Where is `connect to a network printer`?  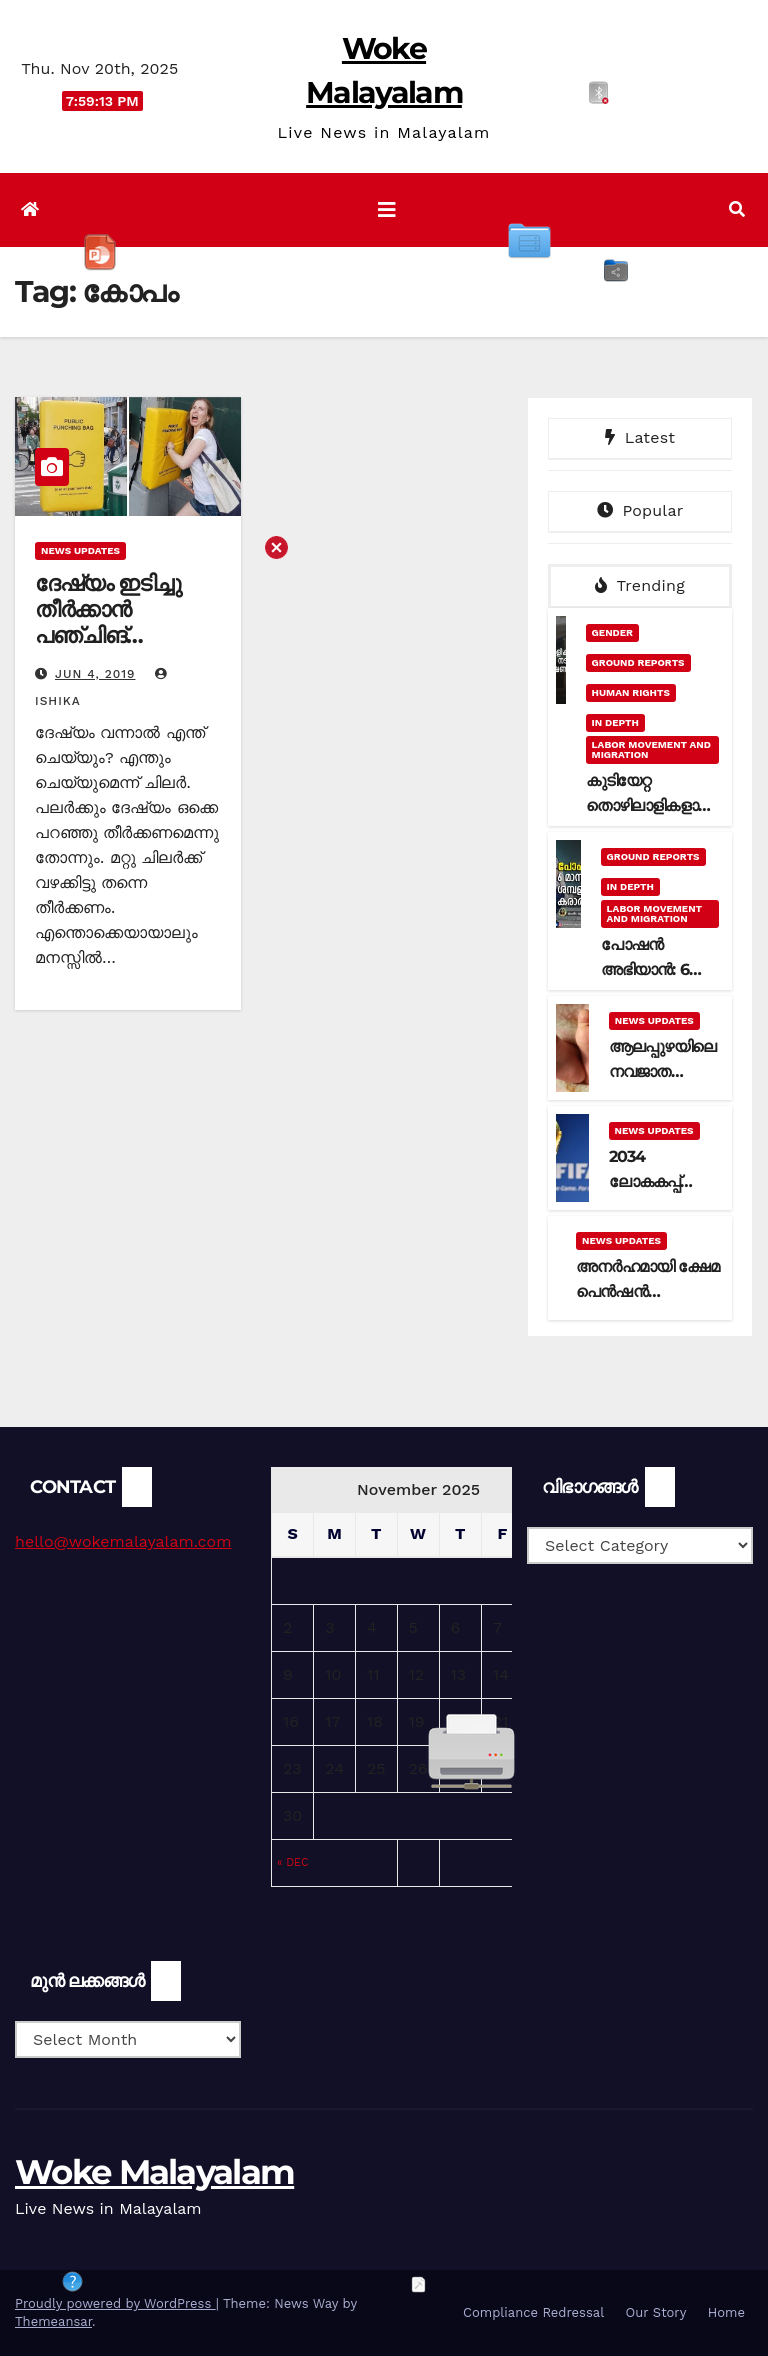 connect to a network printer is located at coordinates (471, 1753).